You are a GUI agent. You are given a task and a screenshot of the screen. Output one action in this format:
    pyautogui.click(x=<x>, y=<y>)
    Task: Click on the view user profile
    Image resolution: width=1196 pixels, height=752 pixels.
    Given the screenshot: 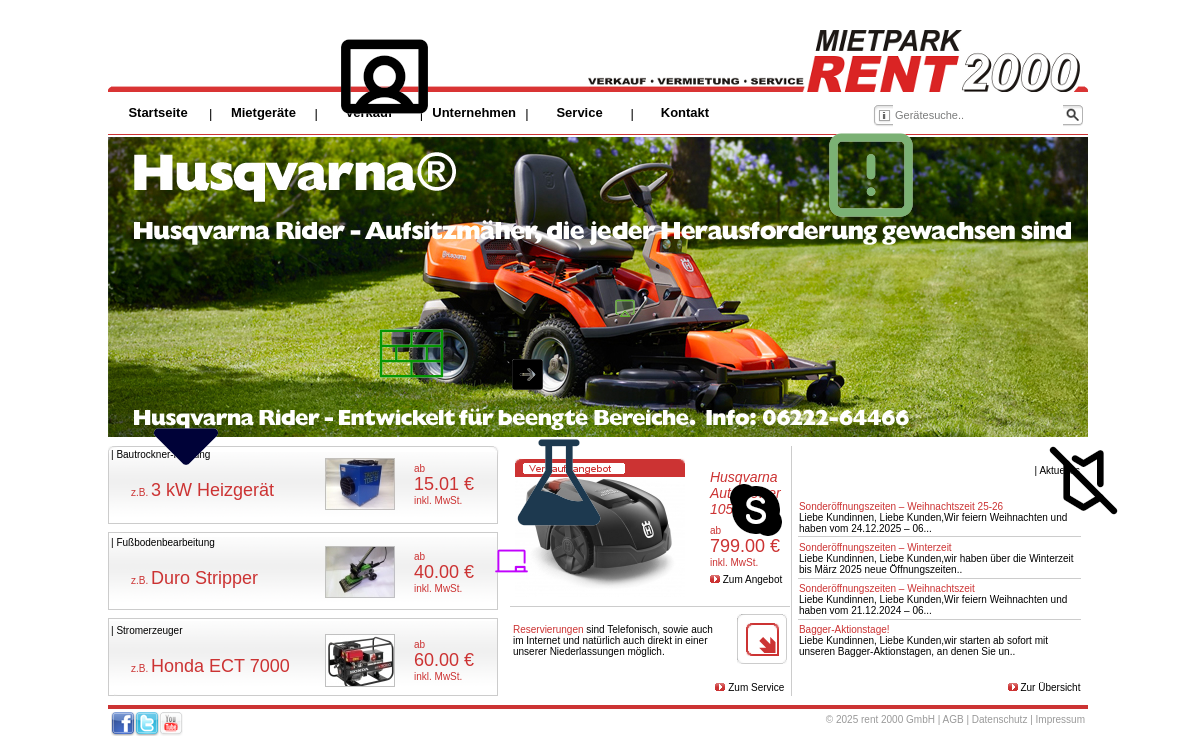 What is the action you would take?
    pyautogui.click(x=384, y=76)
    